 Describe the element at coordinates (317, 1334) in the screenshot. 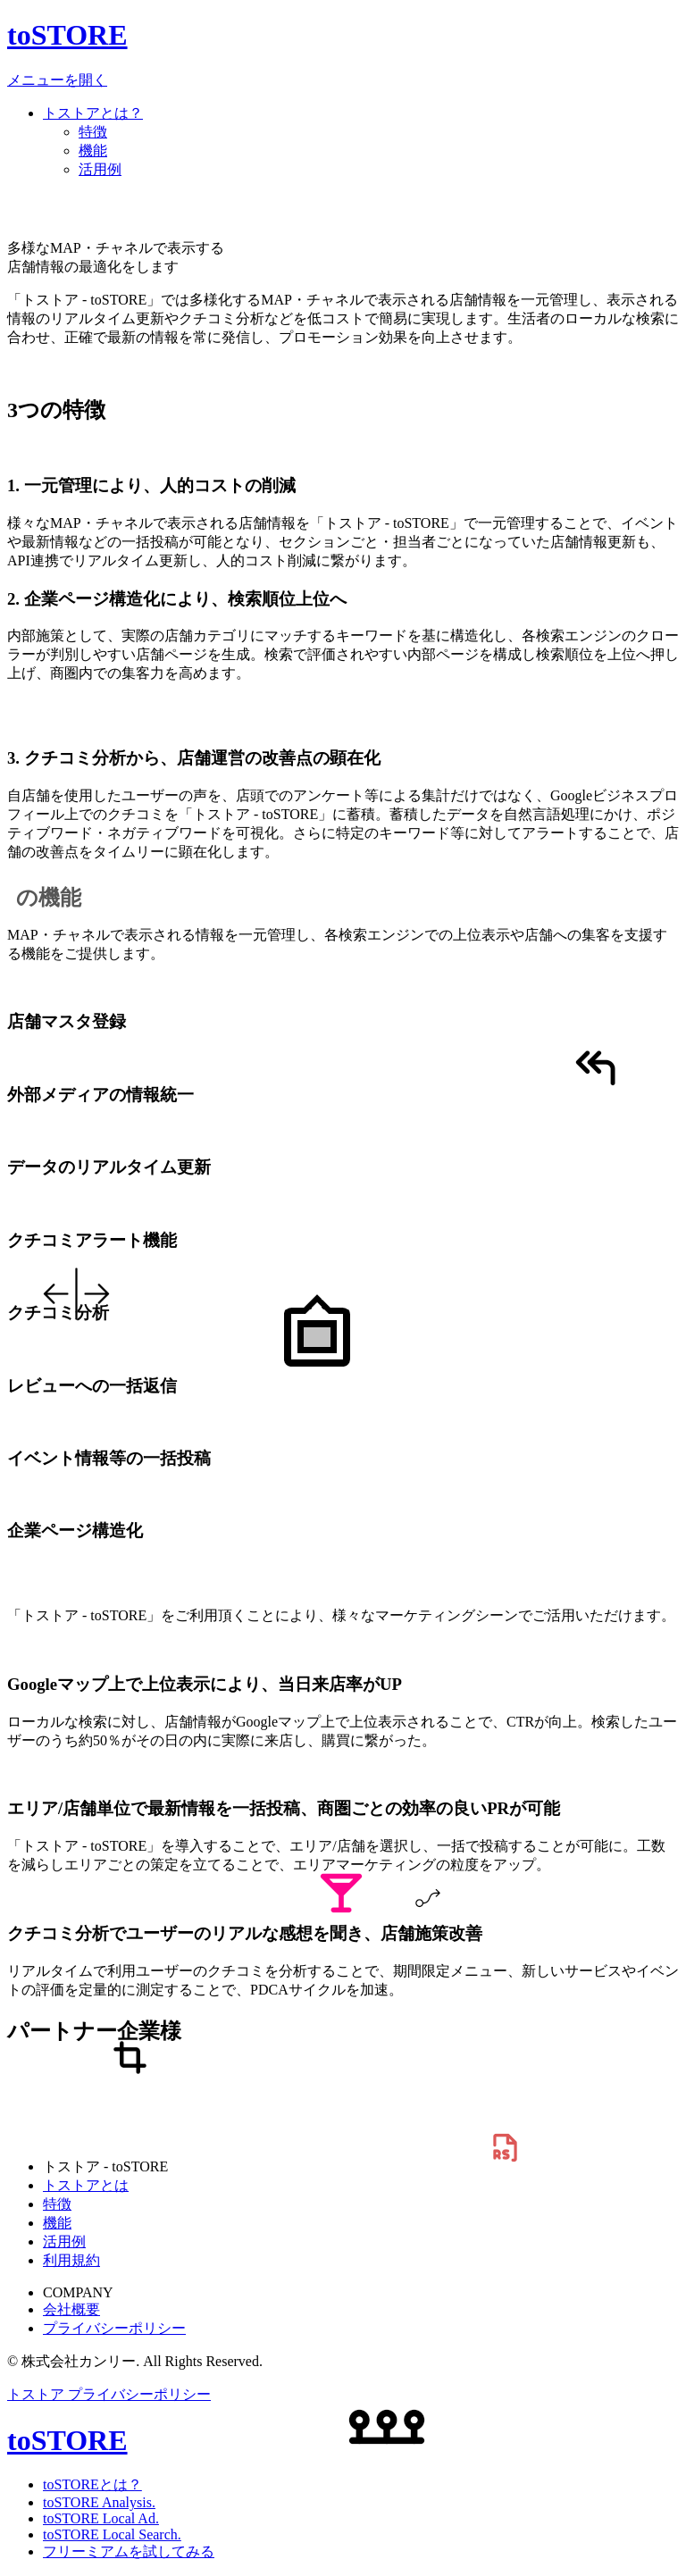

I see `add a frame or border to an image` at that location.